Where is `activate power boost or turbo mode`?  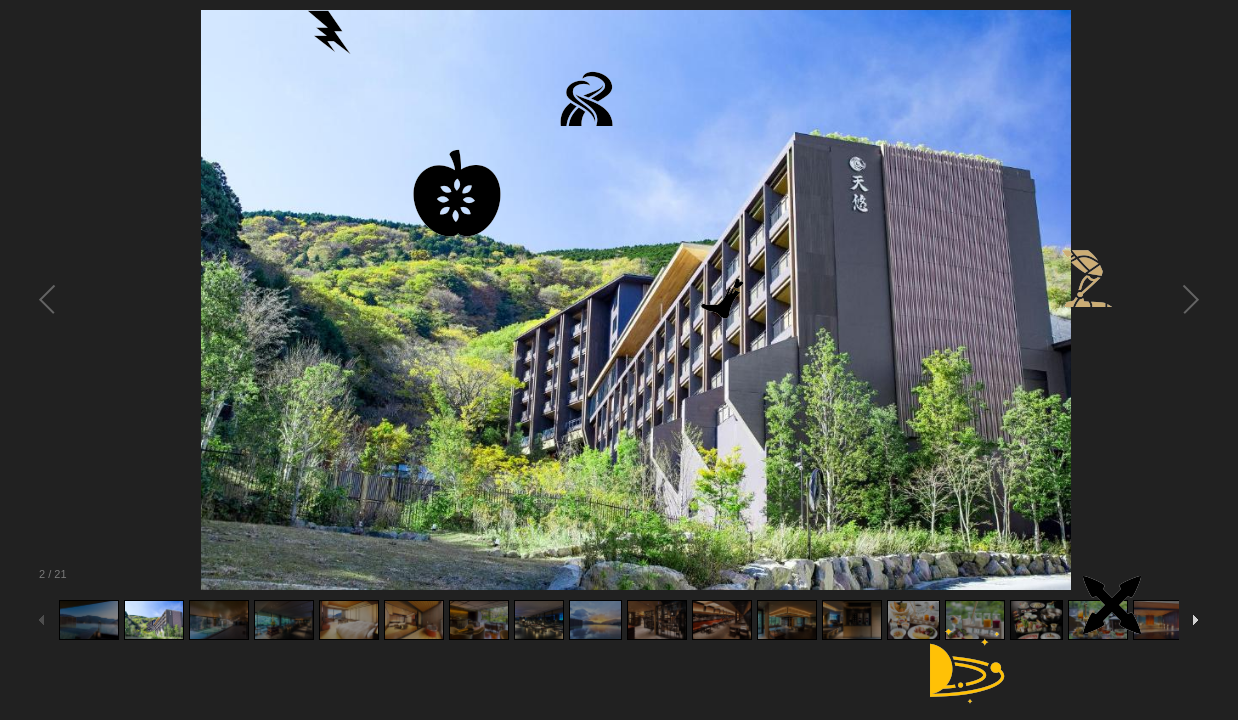 activate power boost or turbo mode is located at coordinates (329, 32).